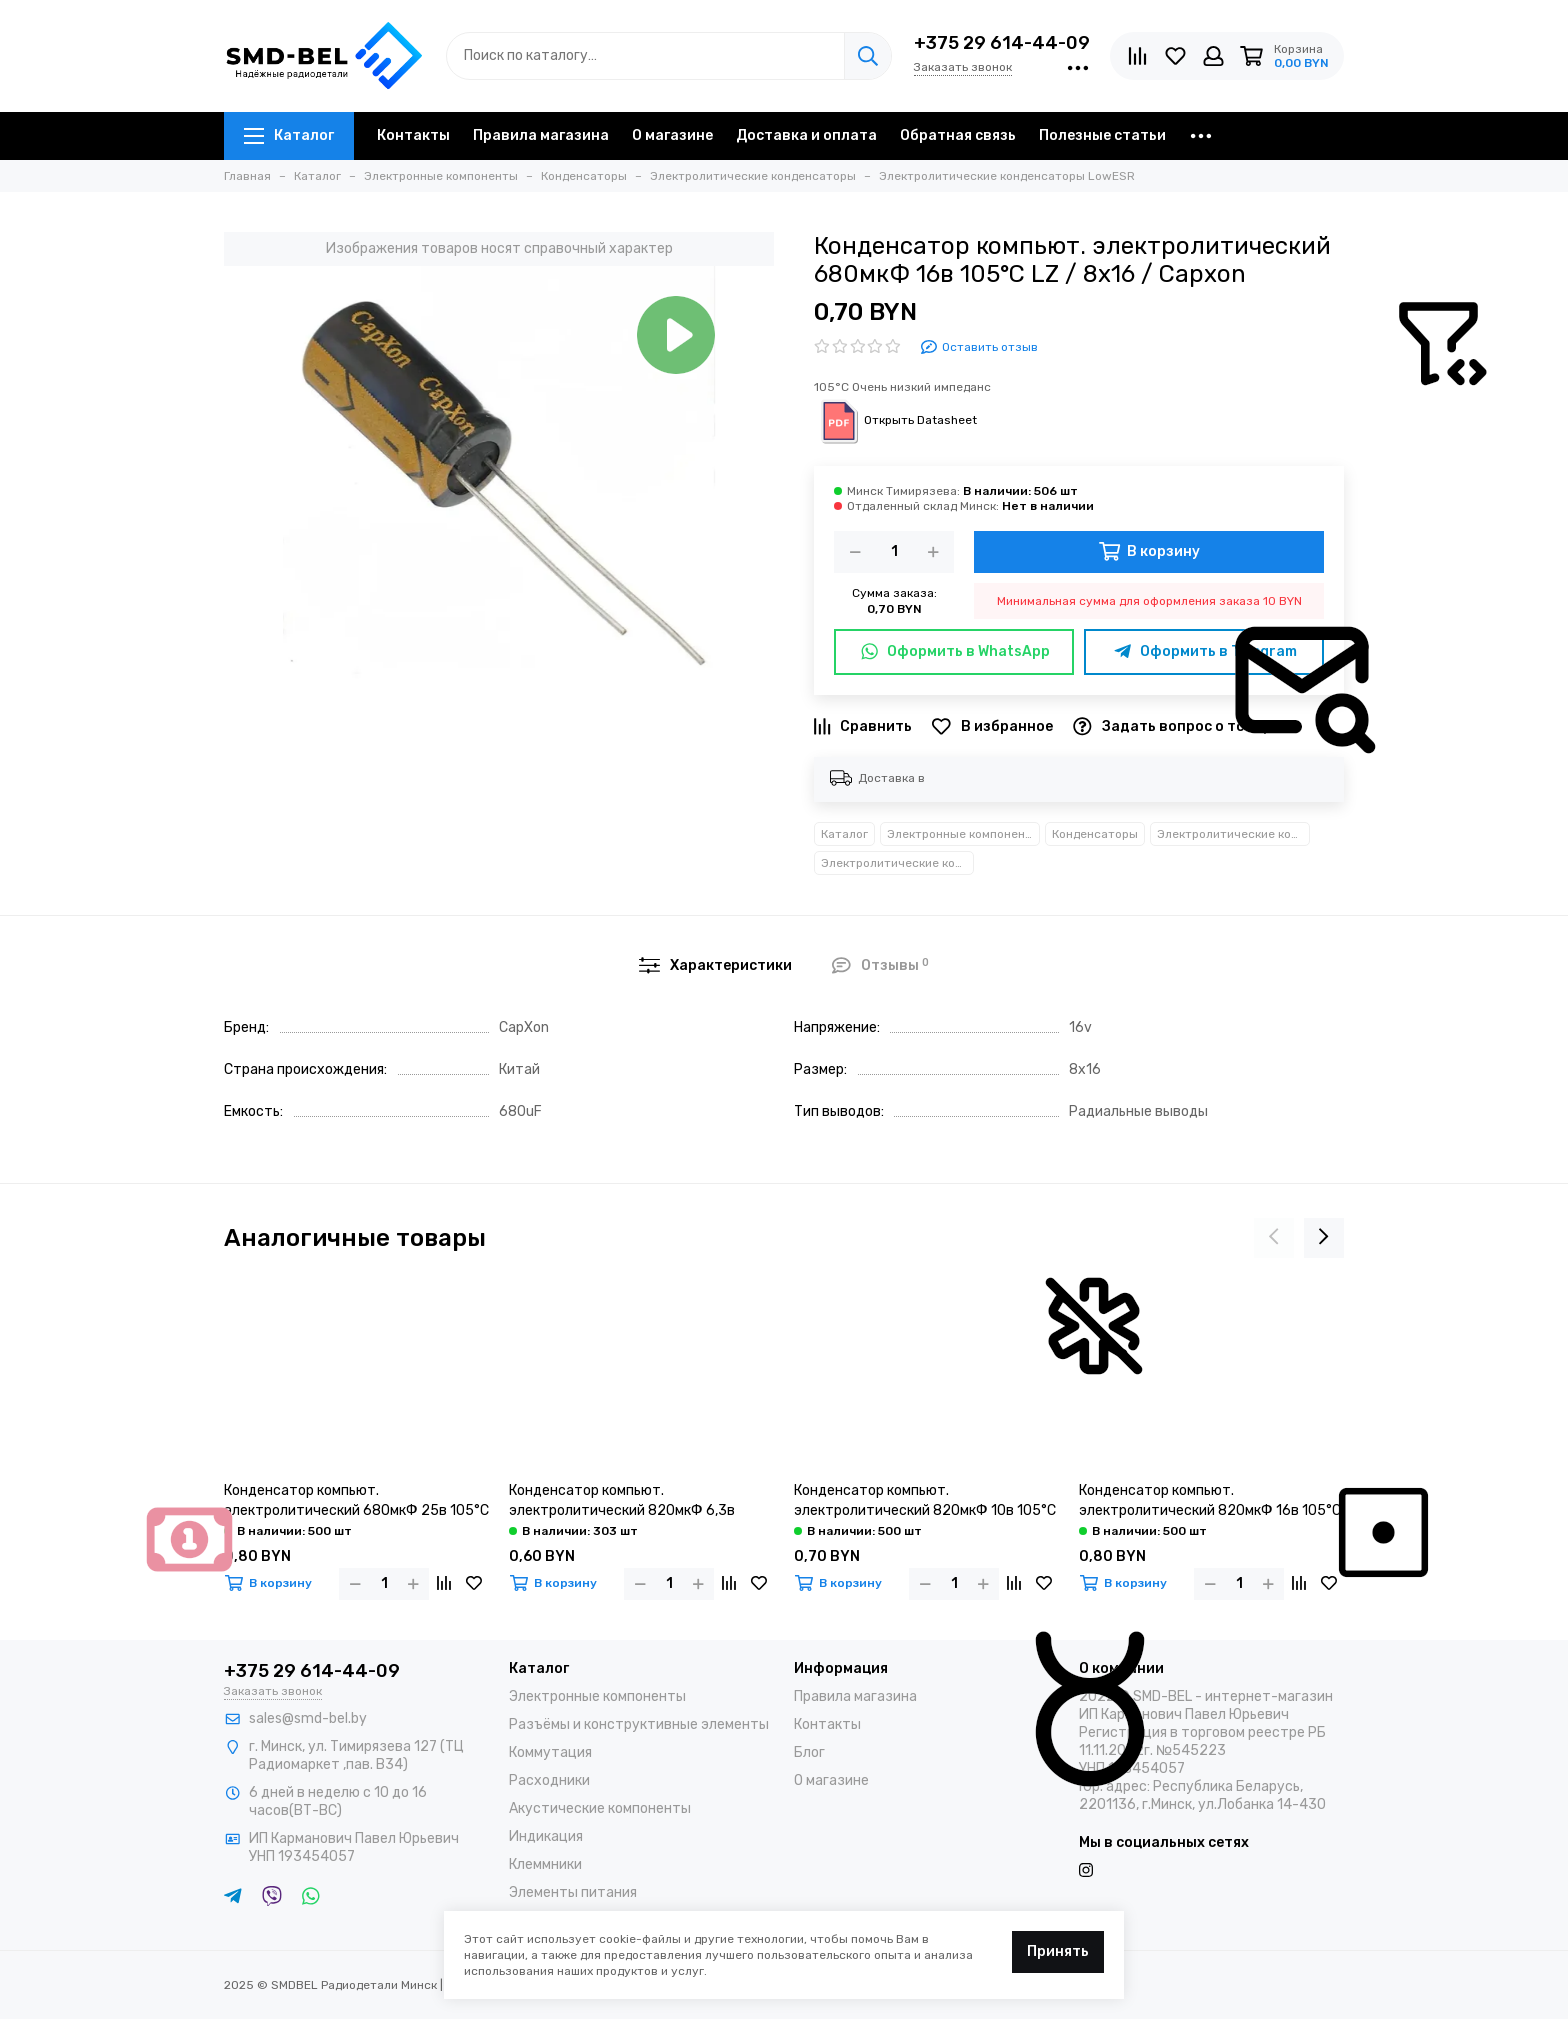 This screenshot has height=2019, width=1568. Describe the element at coordinates (1302, 680) in the screenshot. I see `search your emails` at that location.